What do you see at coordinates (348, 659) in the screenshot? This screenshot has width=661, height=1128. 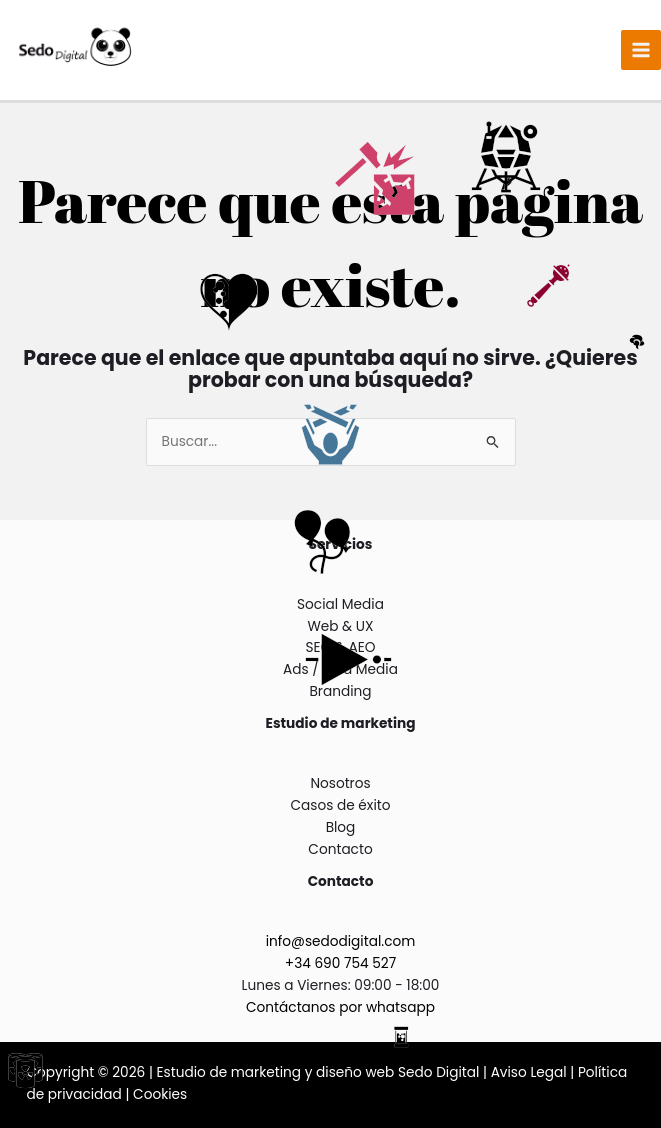 I see `represents a NOT logic gate in circuit design` at bounding box center [348, 659].